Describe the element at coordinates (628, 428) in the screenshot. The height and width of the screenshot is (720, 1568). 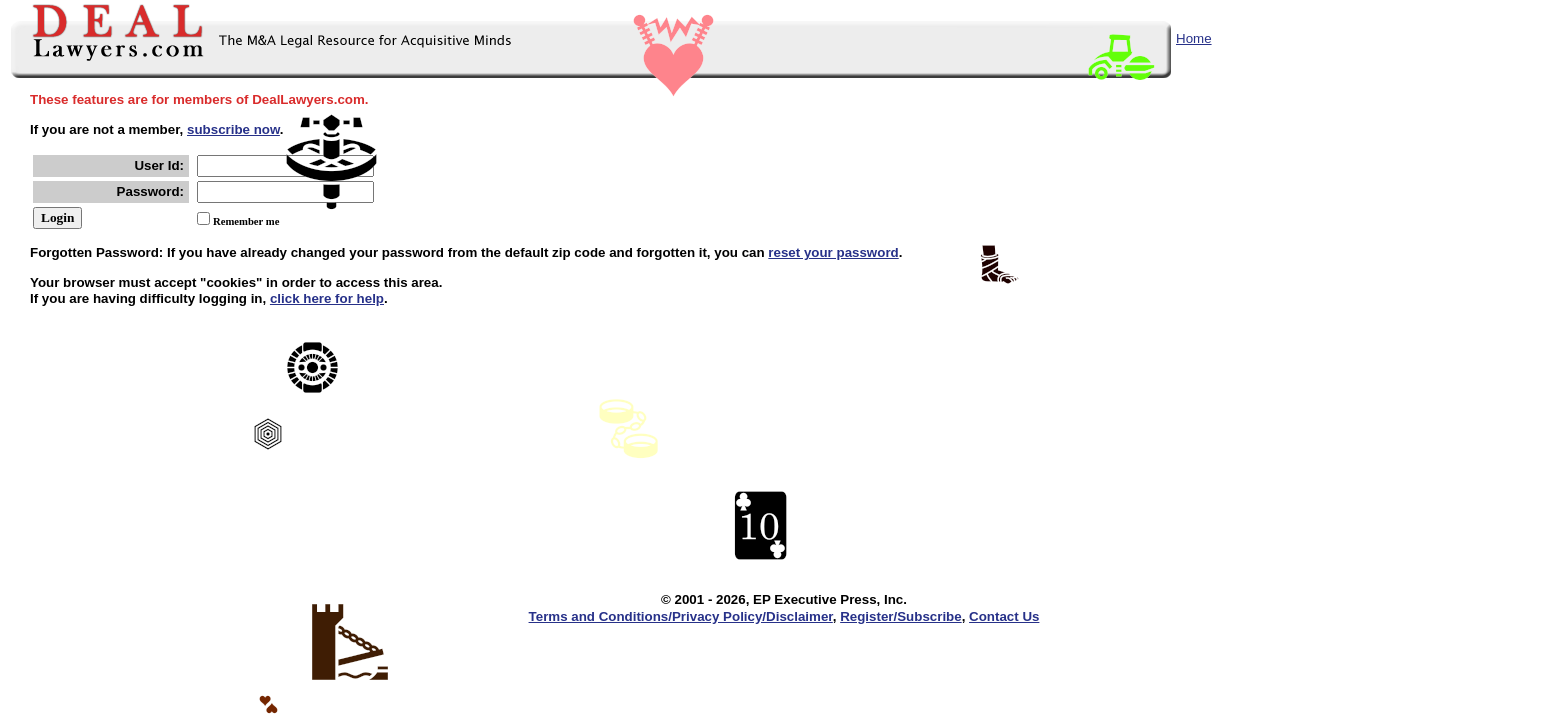
I see `indicates a prisoner or captive character status` at that location.